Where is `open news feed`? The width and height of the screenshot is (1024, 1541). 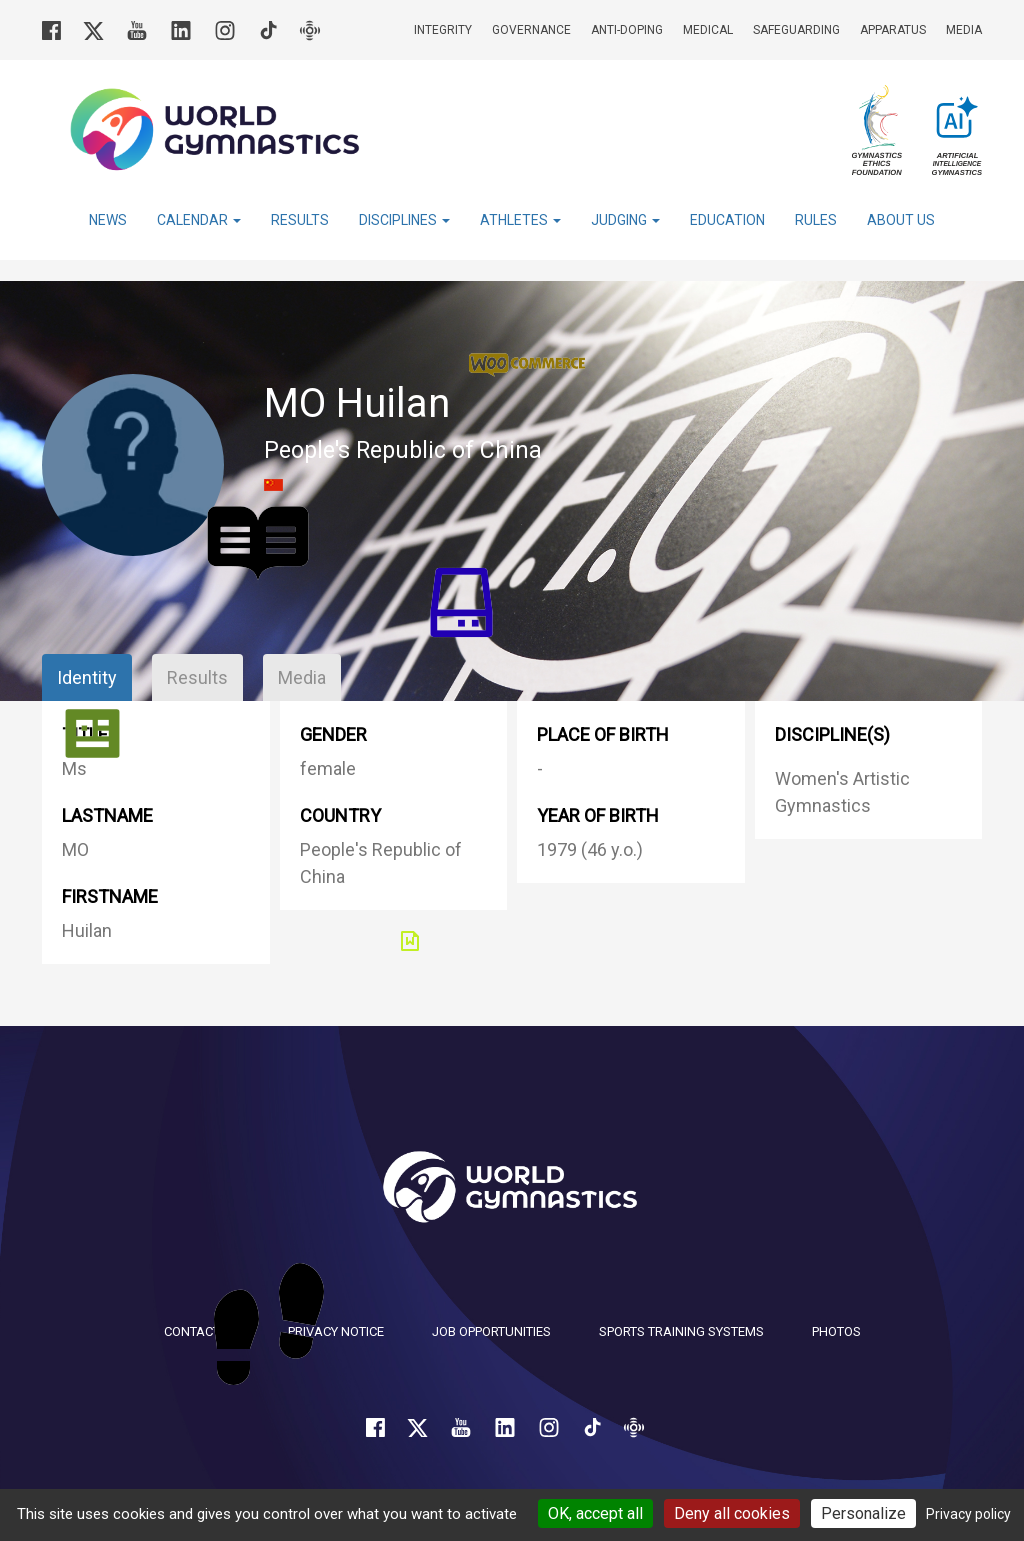
open news feed is located at coordinates (92, 733).